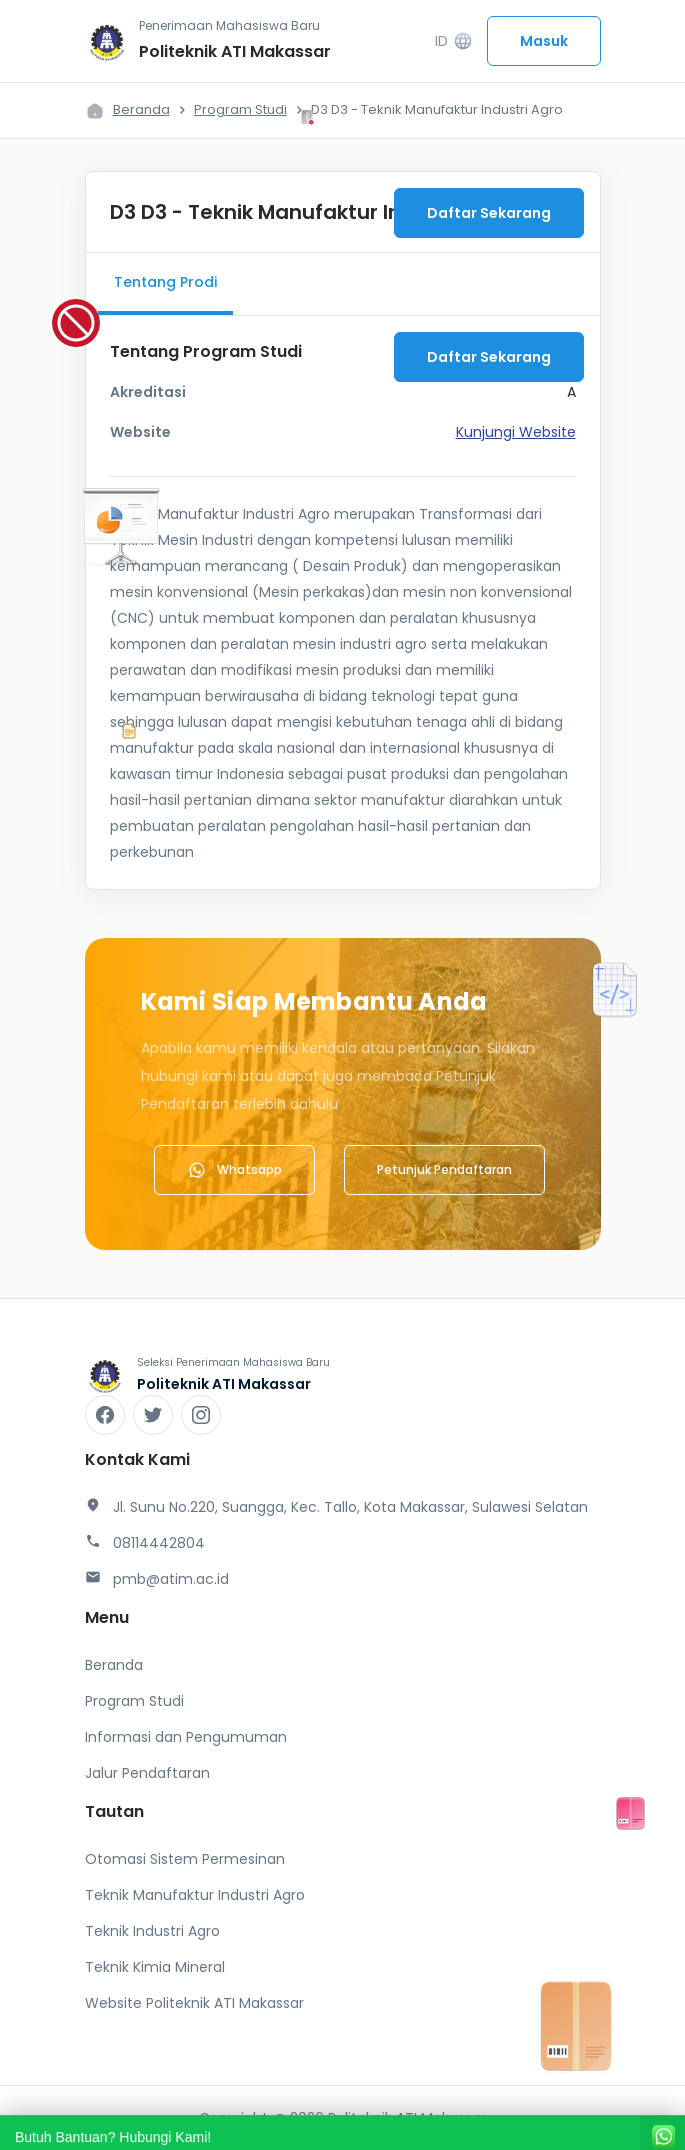 The height and width of the screenshot is (2150, 685). What do you see at coordinates (576, 2026) in the screenshot?
I see `compressed file or archive` at bounding box center [576, 2026].